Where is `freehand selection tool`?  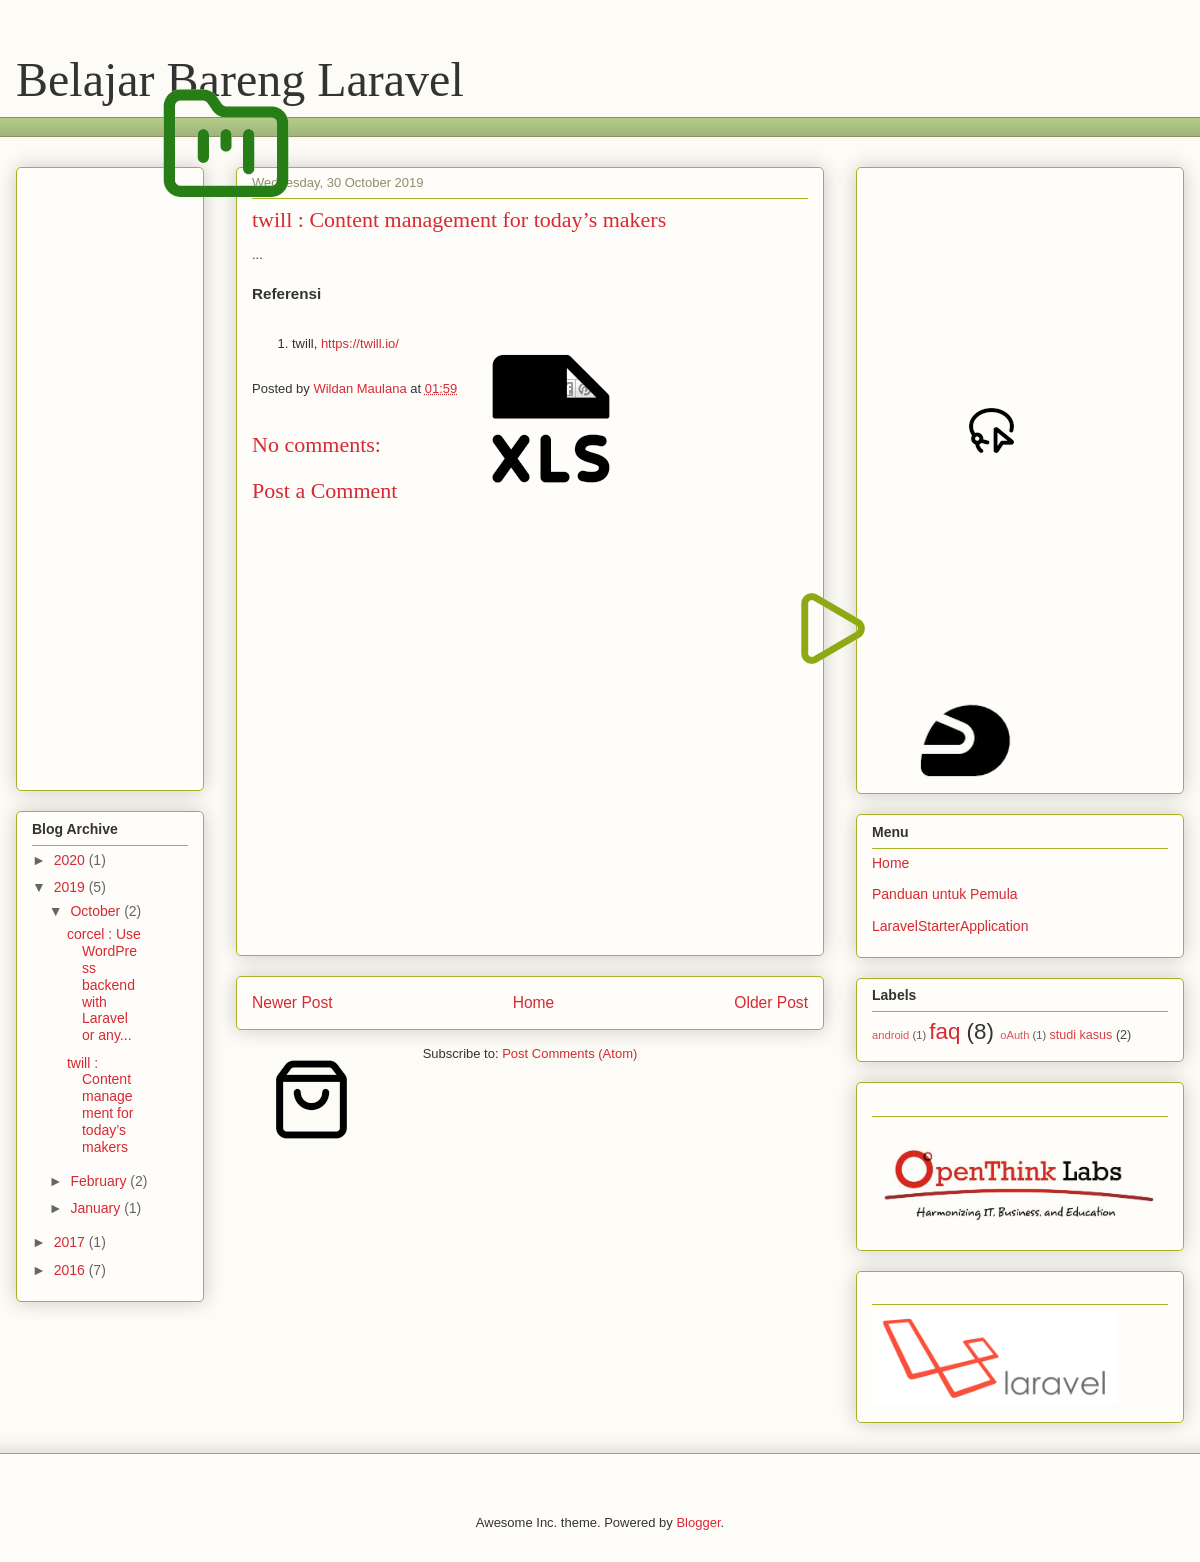
freehand selection tool is located at coordinates (991, 430).